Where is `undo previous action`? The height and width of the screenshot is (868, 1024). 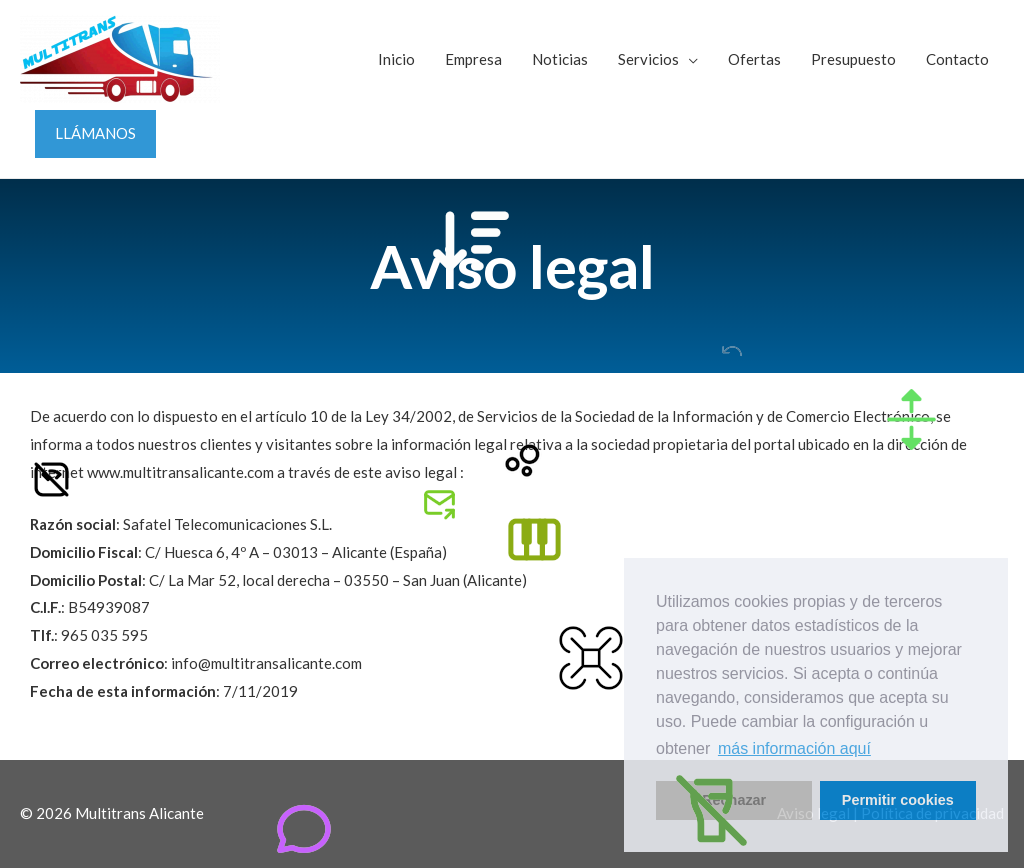
undo previous action is located at coordinates (732, 350).